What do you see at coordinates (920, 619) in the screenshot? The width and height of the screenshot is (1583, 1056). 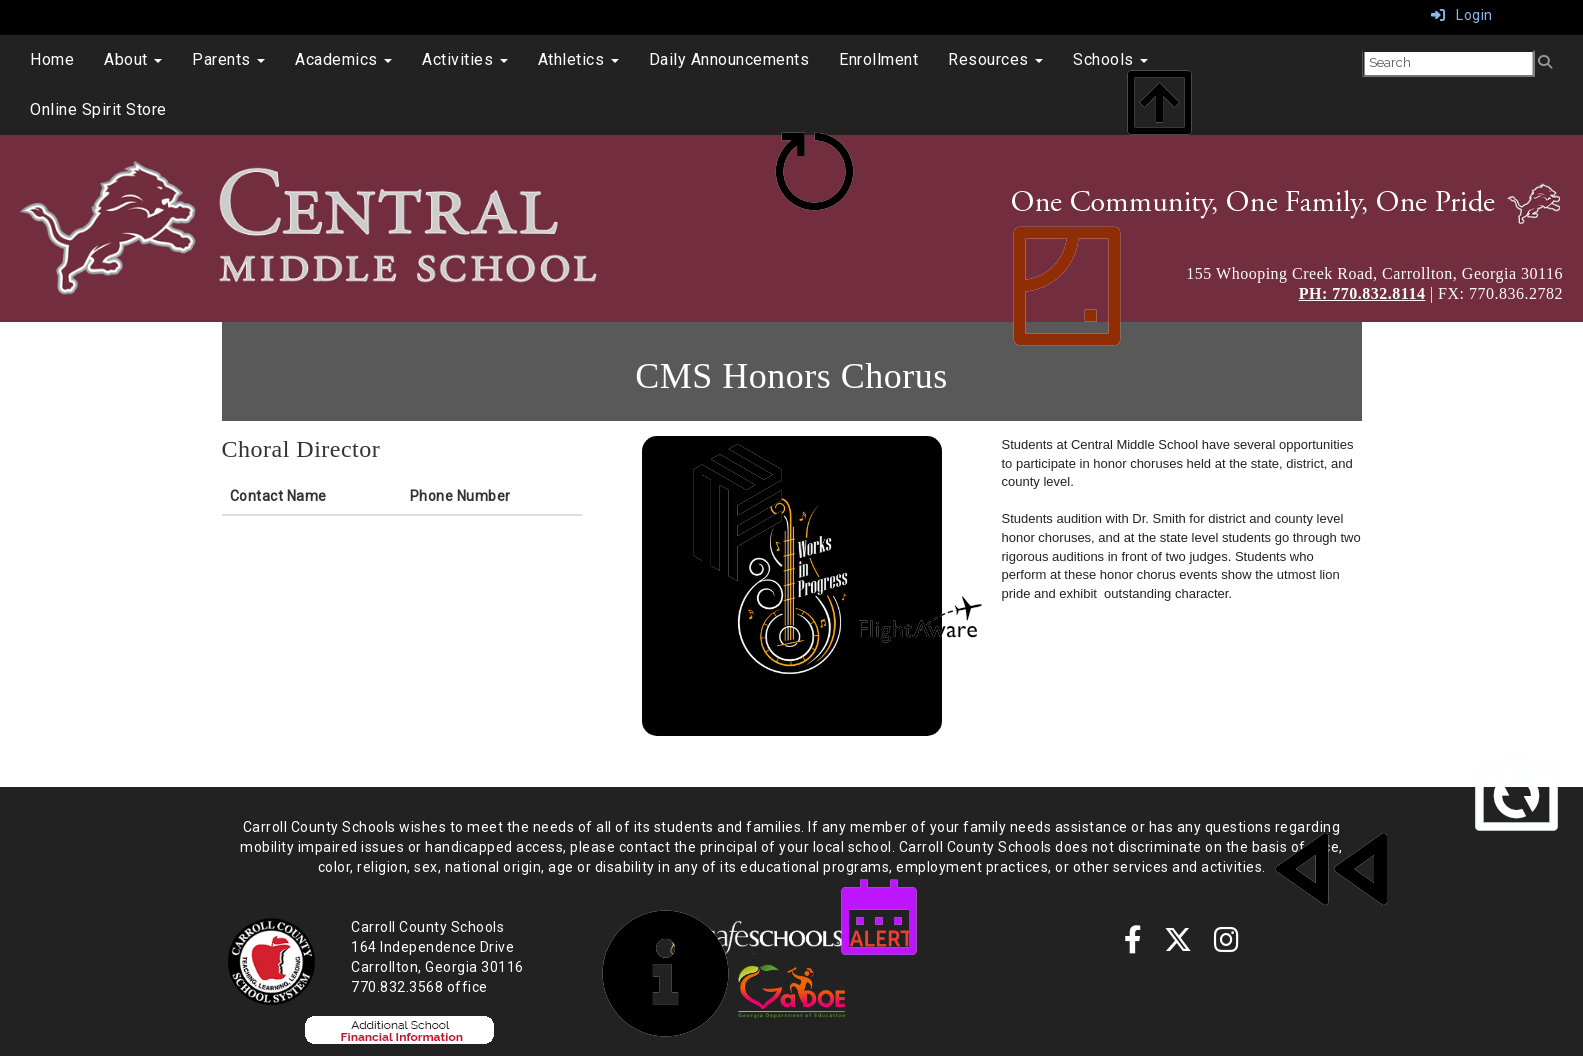 I see `open FlightAware flight tracking app` at bounding box center [920, 619].